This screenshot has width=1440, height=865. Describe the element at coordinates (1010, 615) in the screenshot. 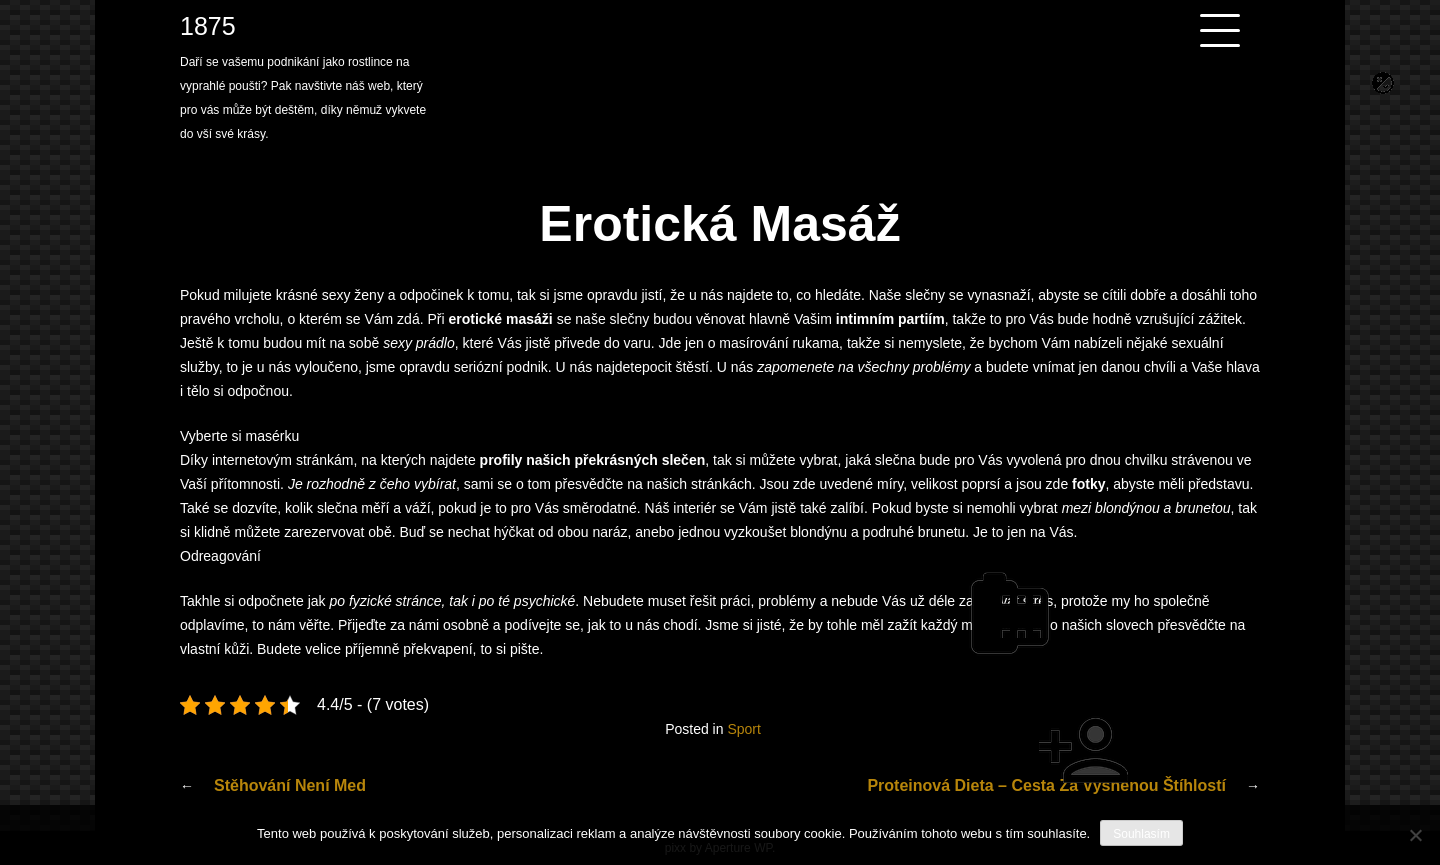

I see `access photos from camera roll` at that location.